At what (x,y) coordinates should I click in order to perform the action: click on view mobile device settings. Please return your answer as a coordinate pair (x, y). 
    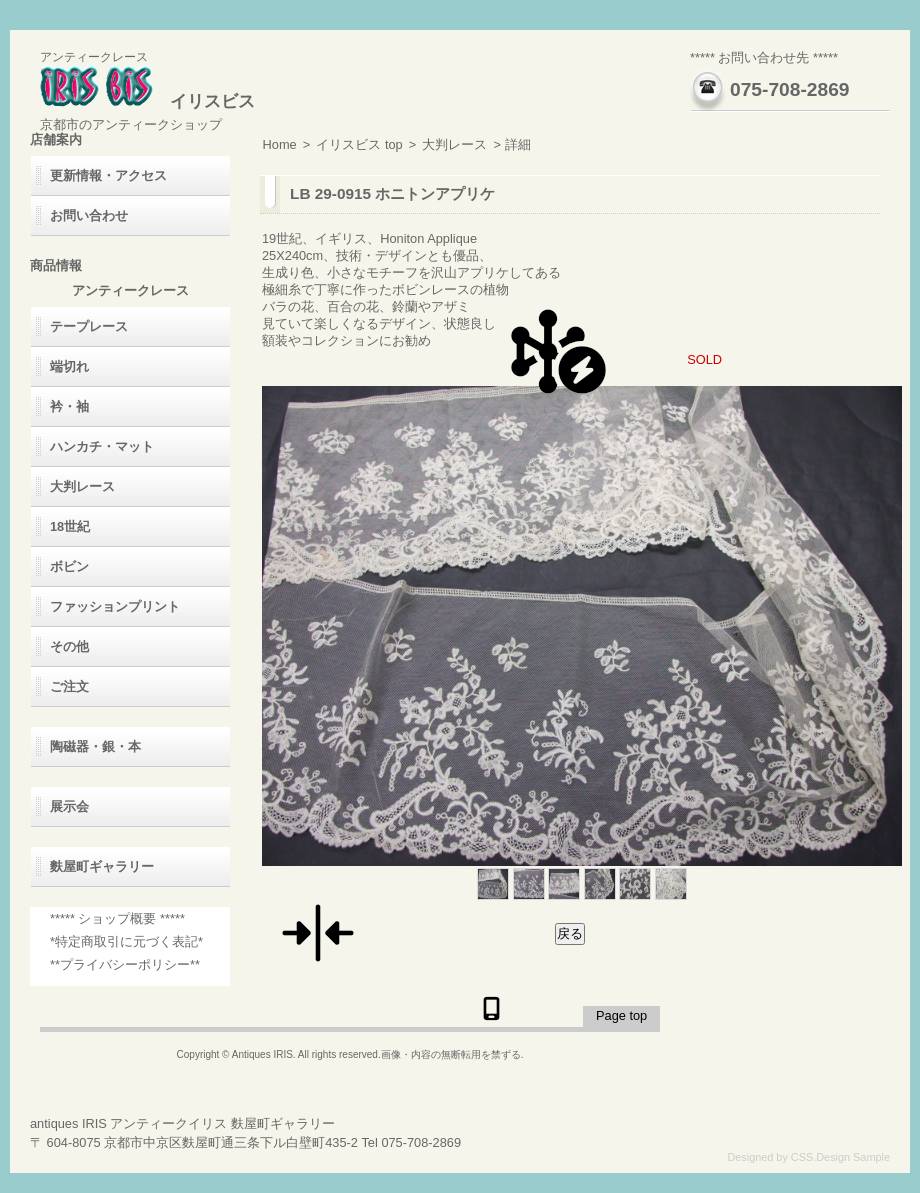
    Looking at the image, I should click on (491, 1008).